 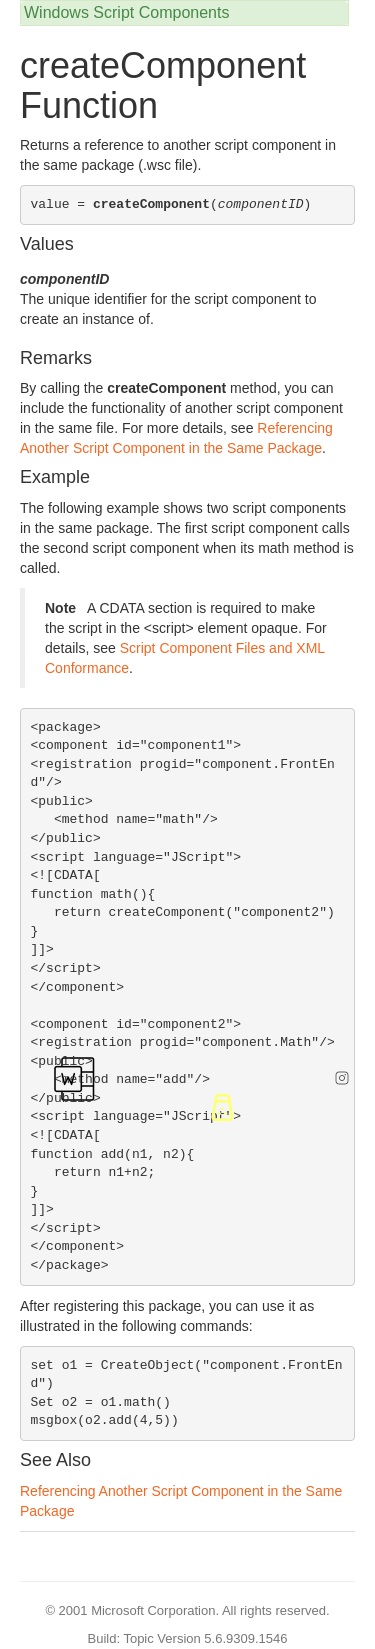 What do you see at coordinates (342, 1078) in the screenshot?
I see `open Instagram app` at bounding box center [342, 1078].